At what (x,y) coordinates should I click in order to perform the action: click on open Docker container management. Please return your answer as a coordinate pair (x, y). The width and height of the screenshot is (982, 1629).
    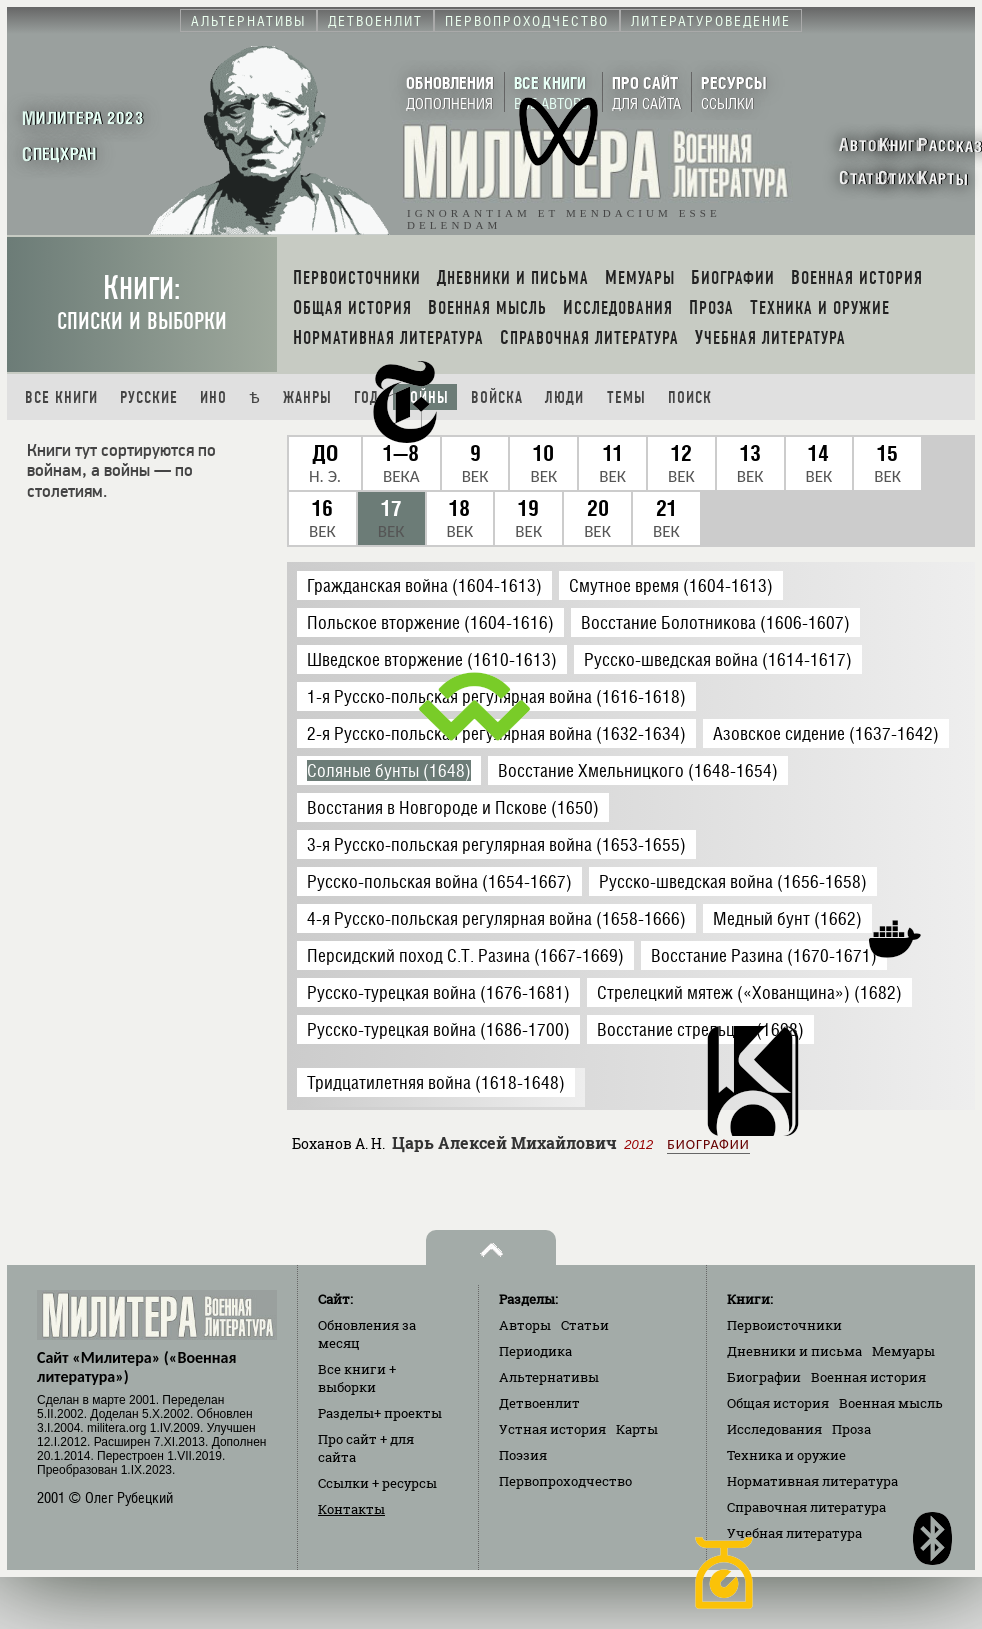
    Looking at the image, I should click on (895, 939).